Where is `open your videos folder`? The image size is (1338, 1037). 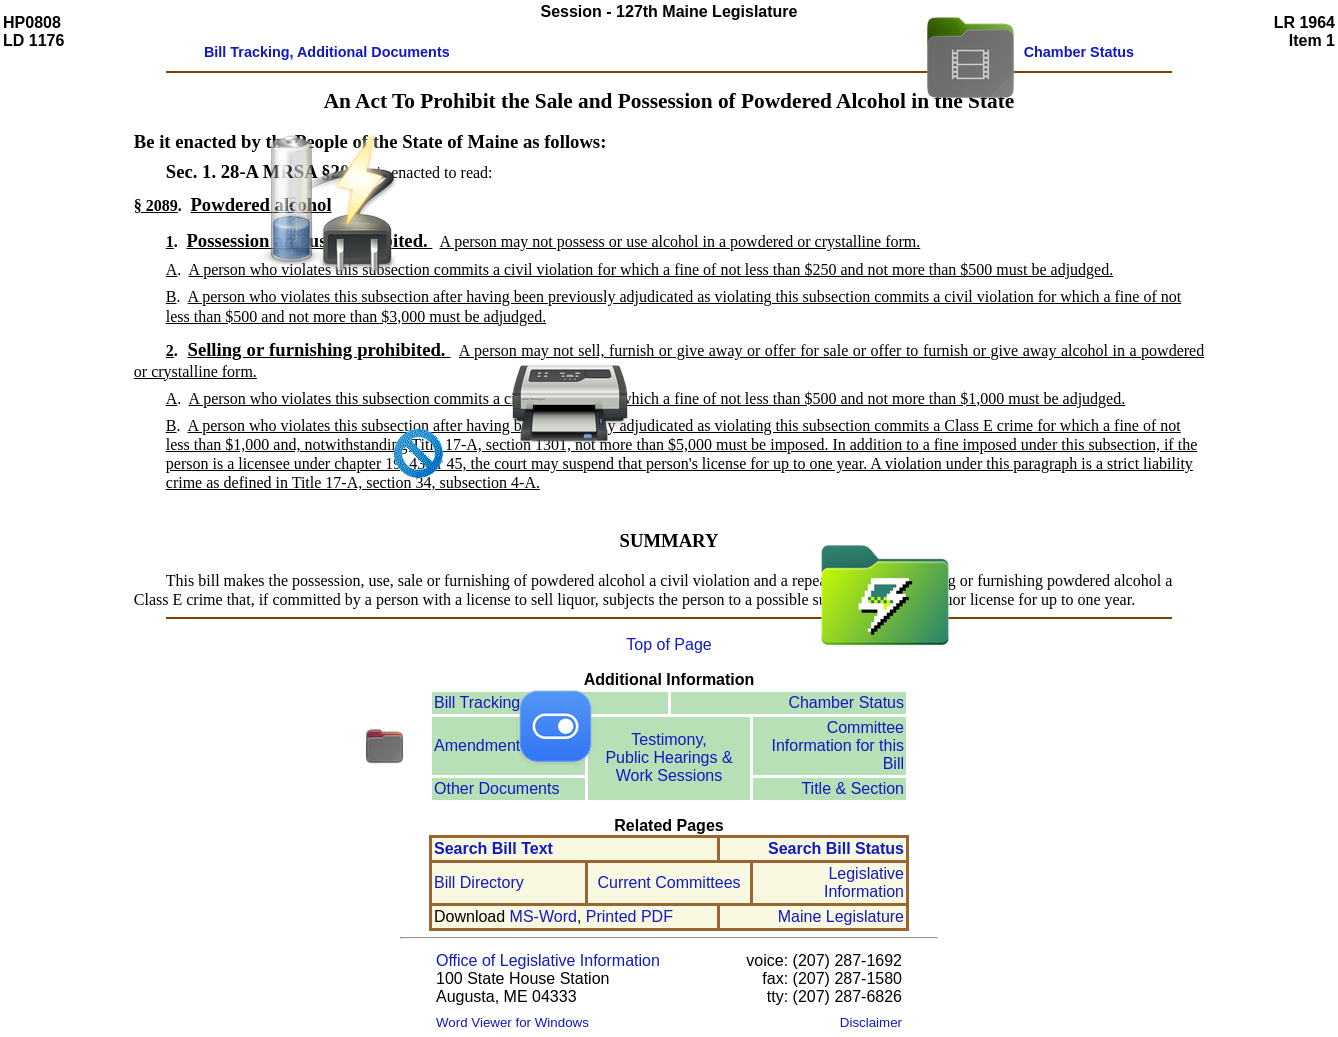
open your videos folder is located at coordinates (970, 57).